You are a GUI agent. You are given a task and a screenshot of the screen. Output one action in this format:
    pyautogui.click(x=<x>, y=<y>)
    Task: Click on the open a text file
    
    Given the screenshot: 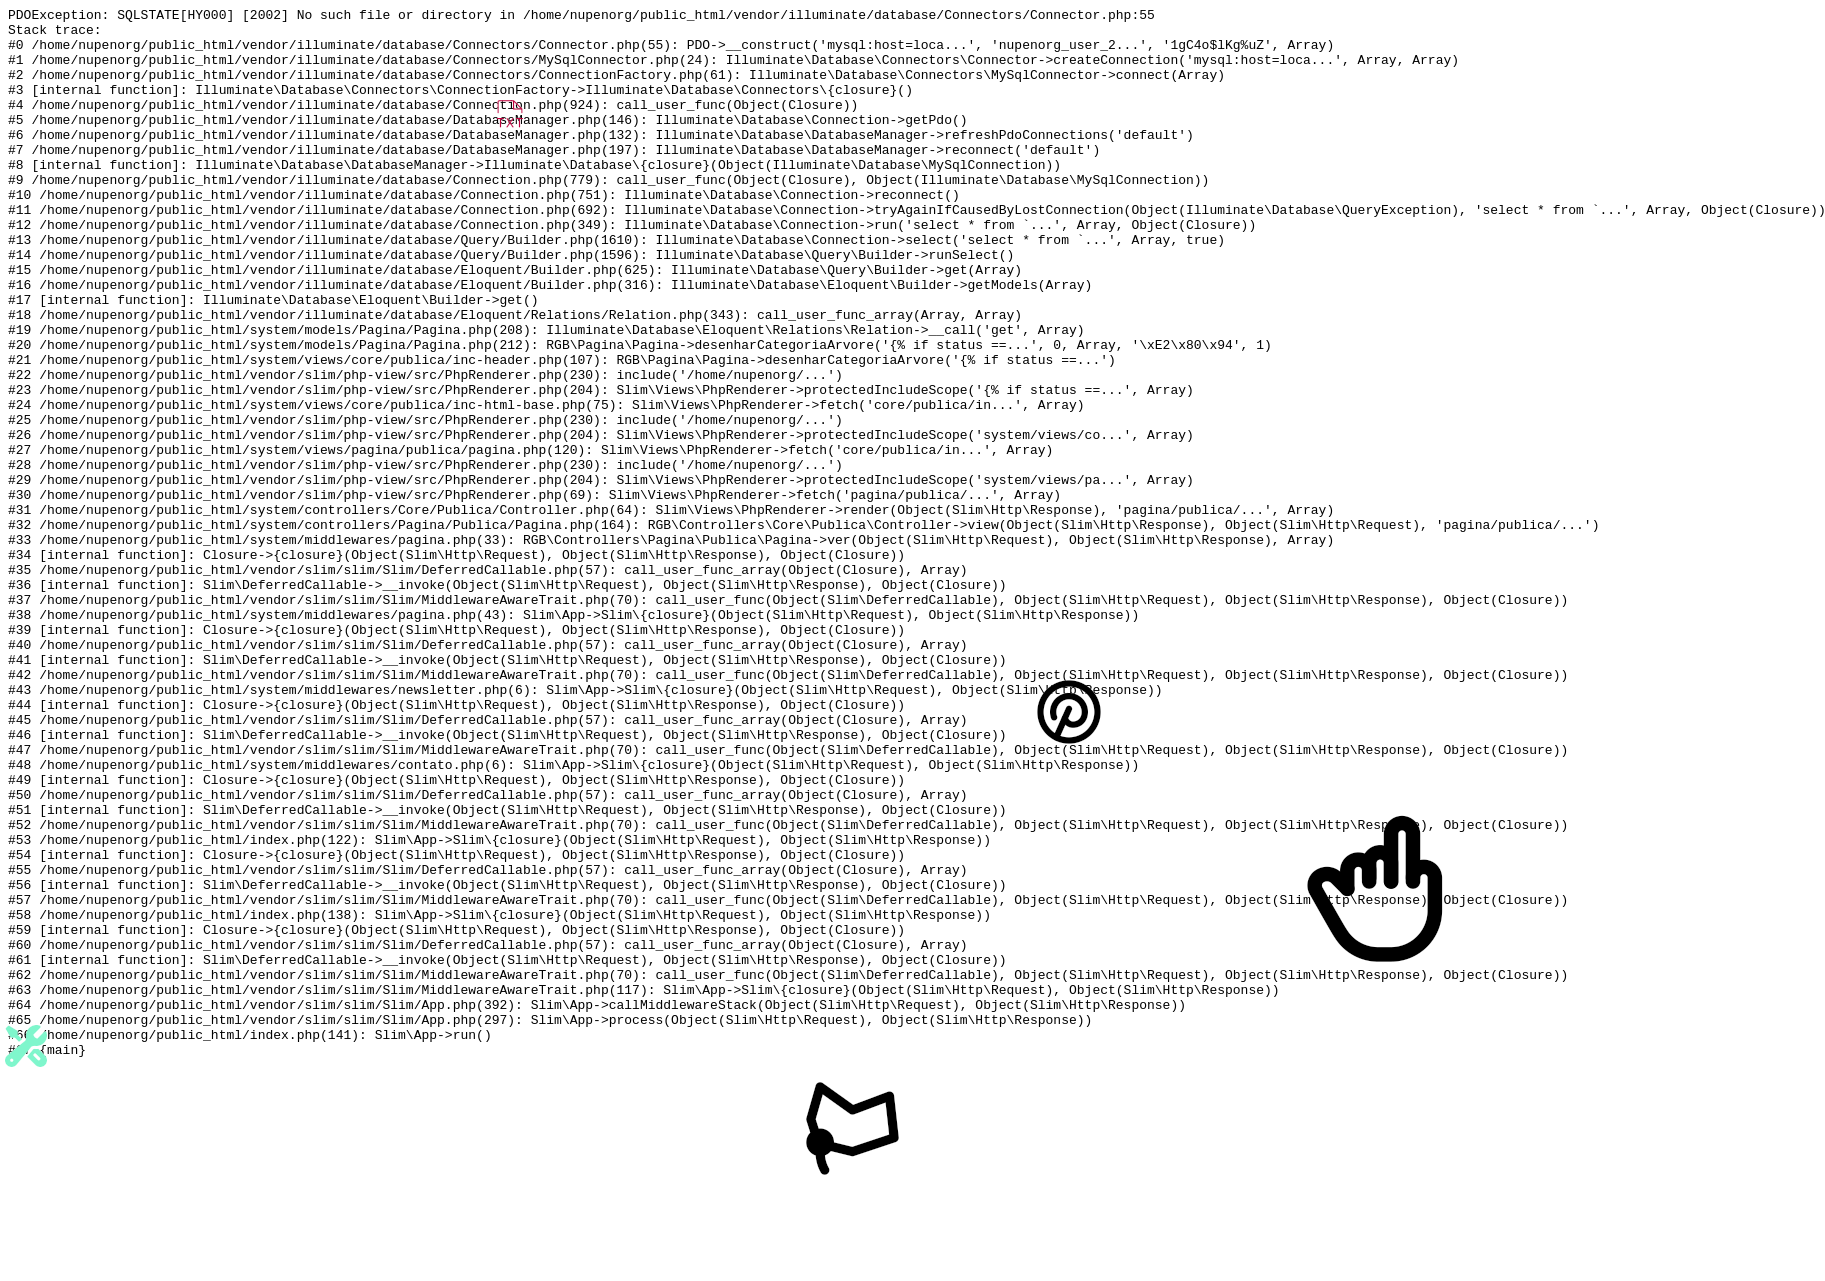 What is the action you would take?
    pyautogui.click(x=510, y=115)
    